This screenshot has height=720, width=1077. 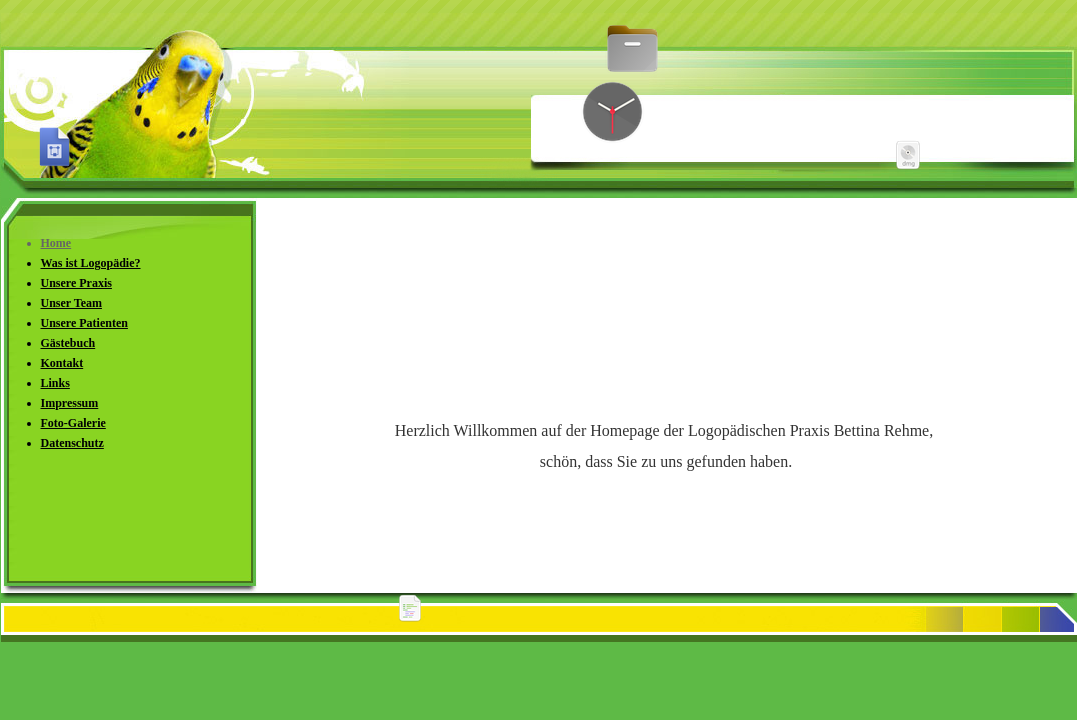 What do you see at coordinates (612, 111) in the screenshot?
I see `open the clock app` at bounding box center [612, 111].